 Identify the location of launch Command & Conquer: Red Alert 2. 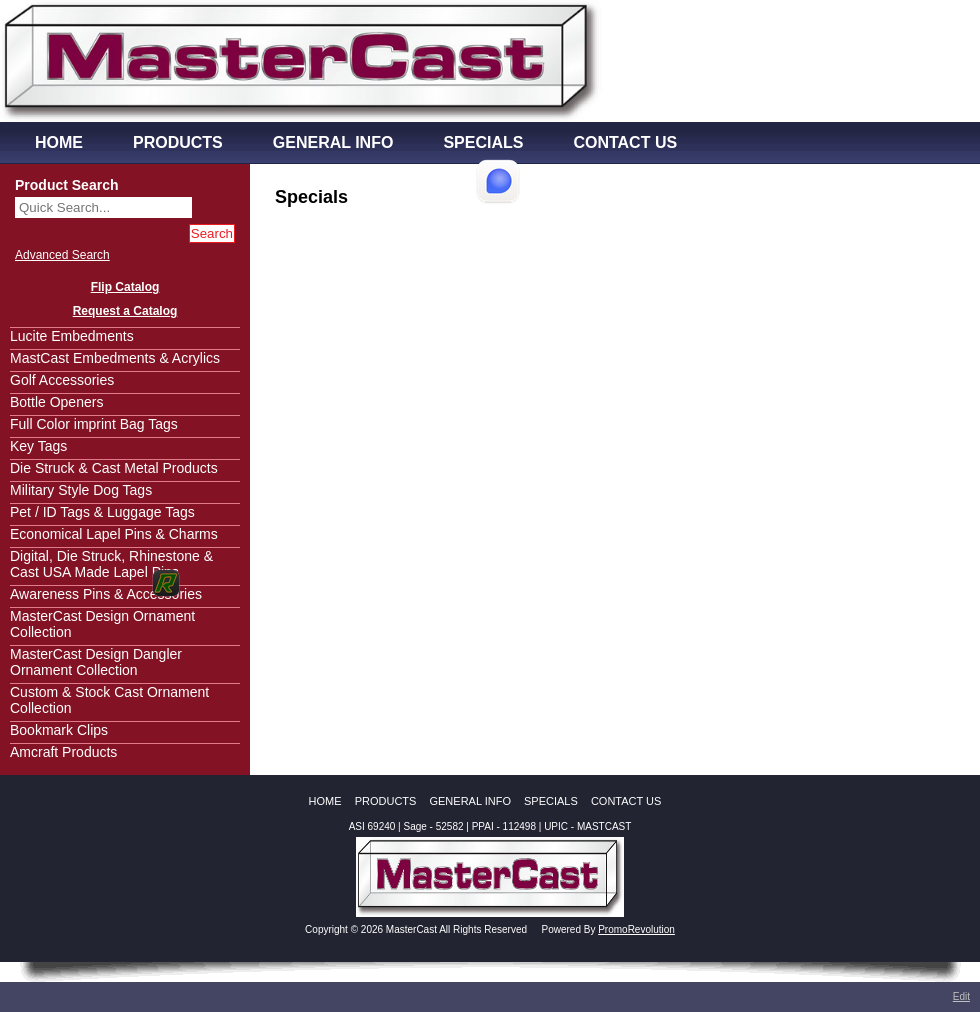
(166, 583).